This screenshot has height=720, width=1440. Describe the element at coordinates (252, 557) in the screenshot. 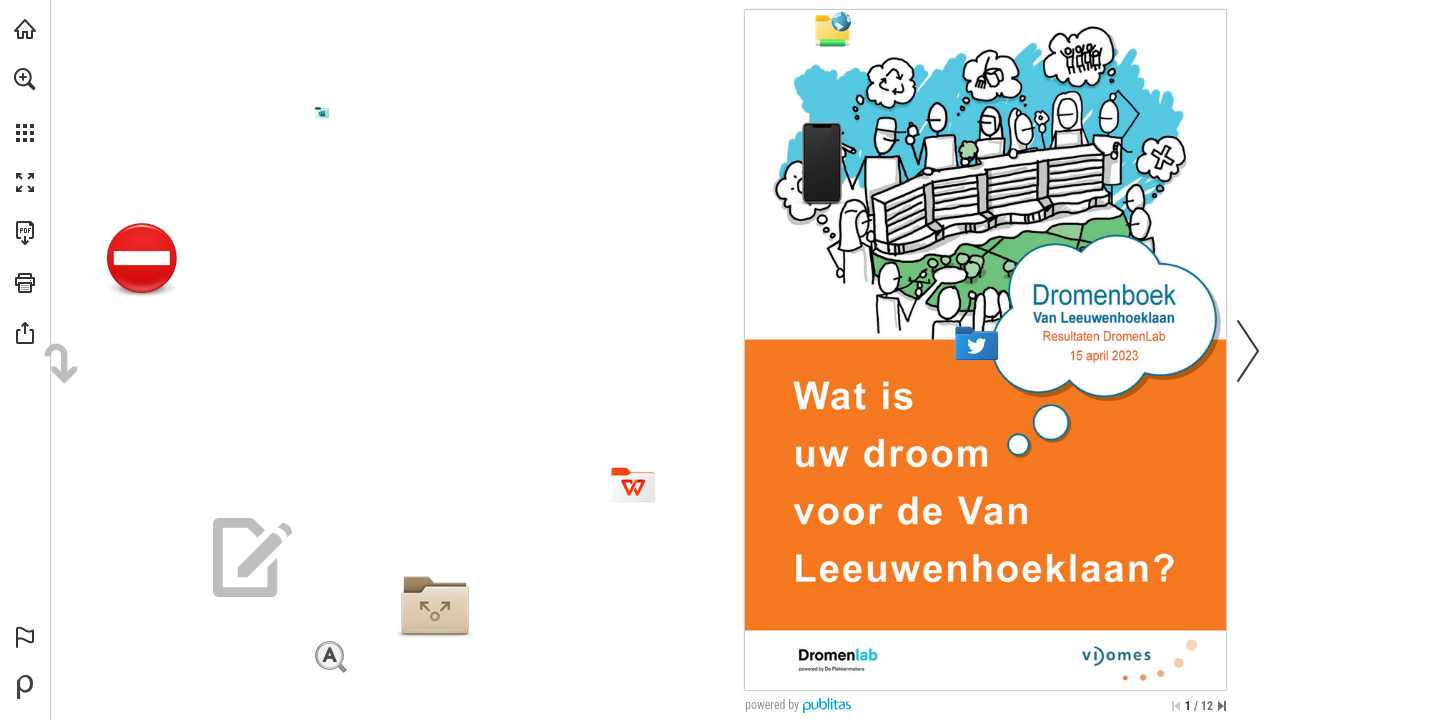

I see `open the text editor application` at that location.